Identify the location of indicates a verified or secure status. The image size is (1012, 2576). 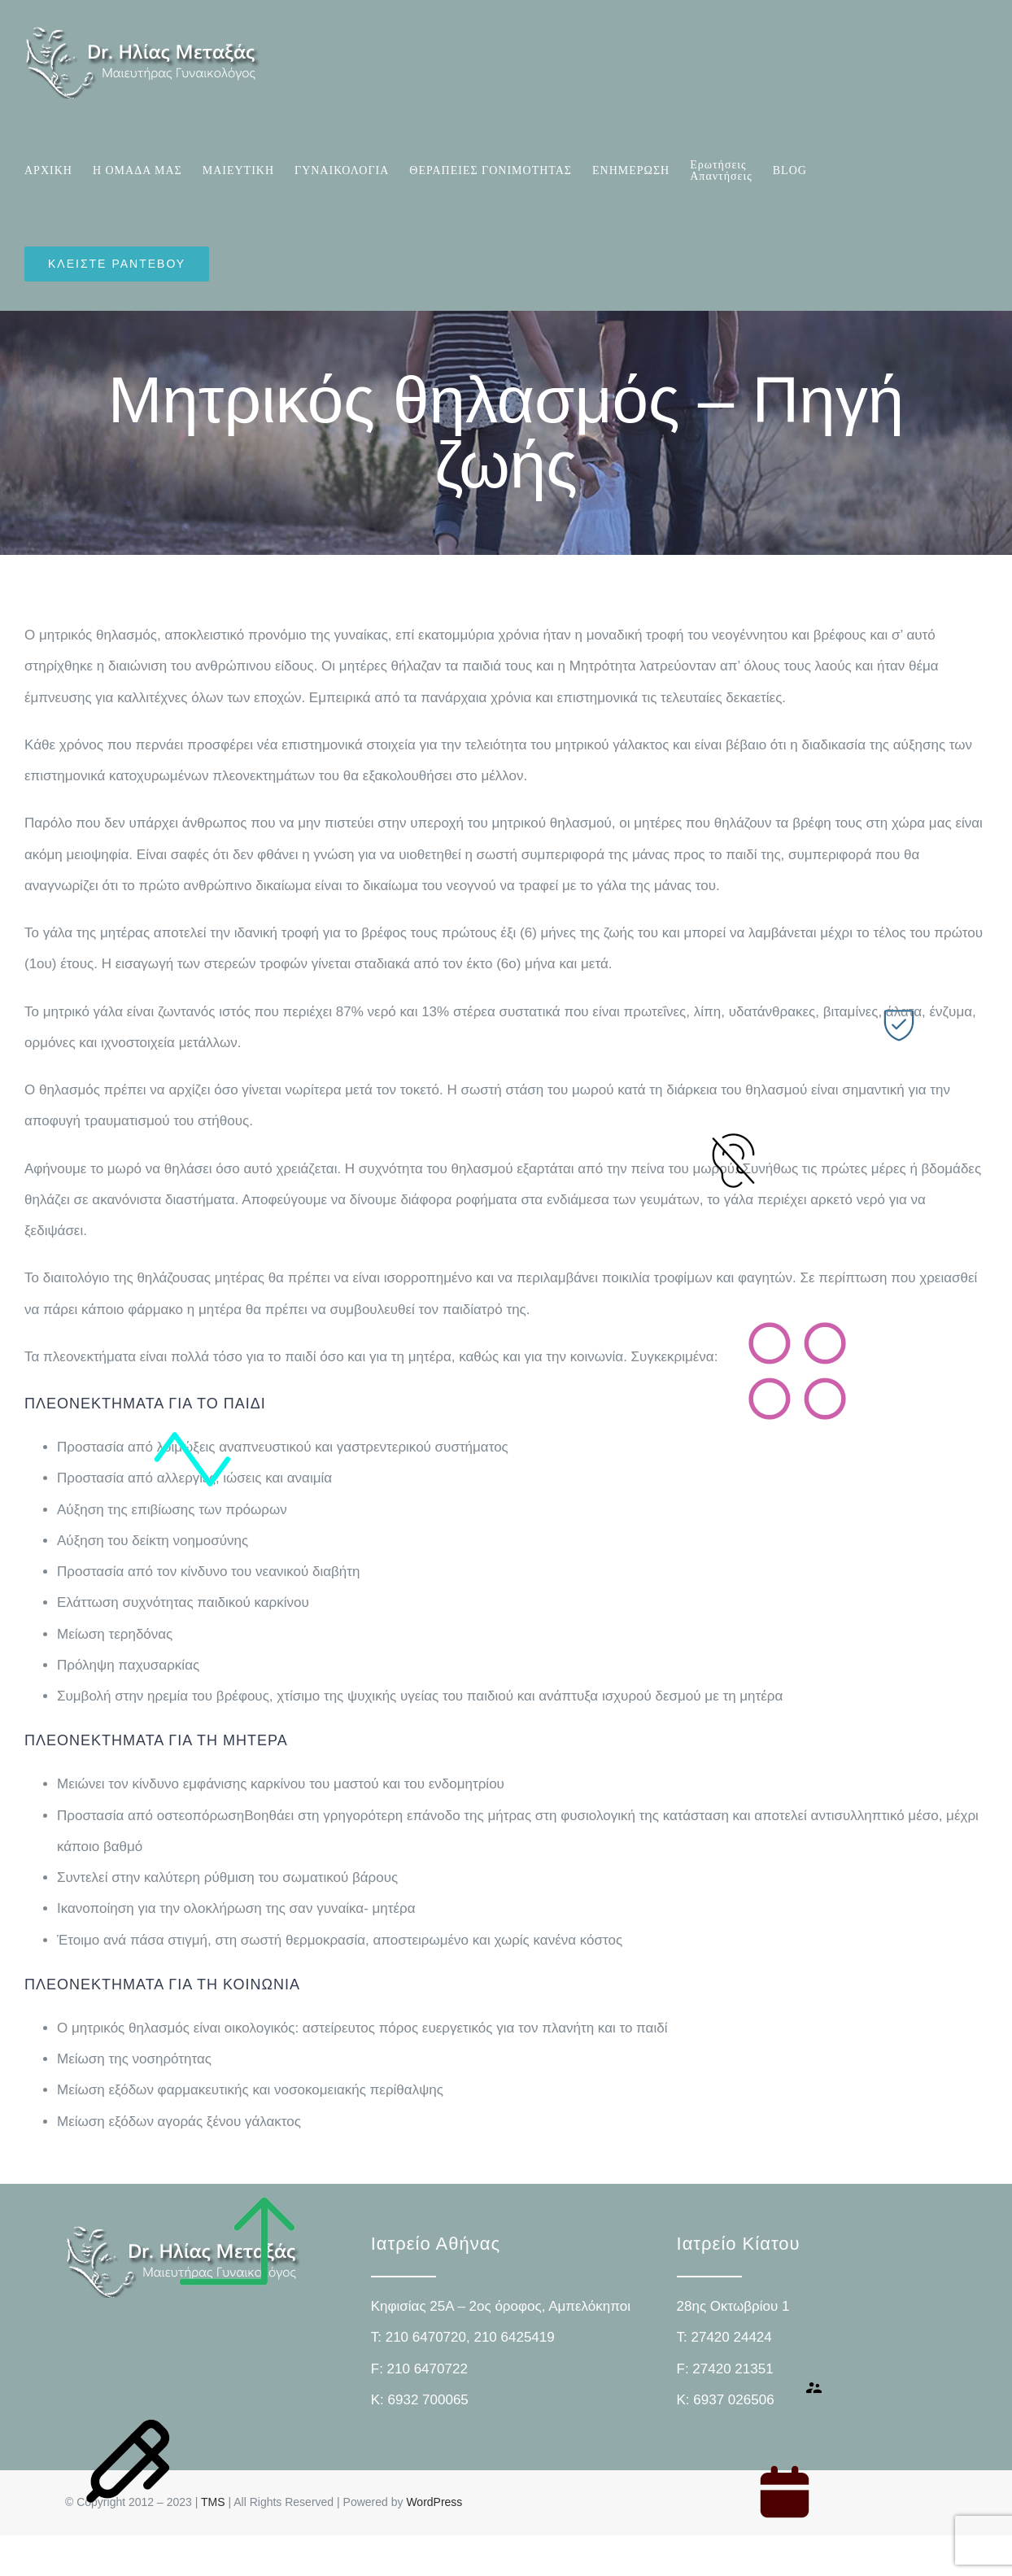
(899, 1024).